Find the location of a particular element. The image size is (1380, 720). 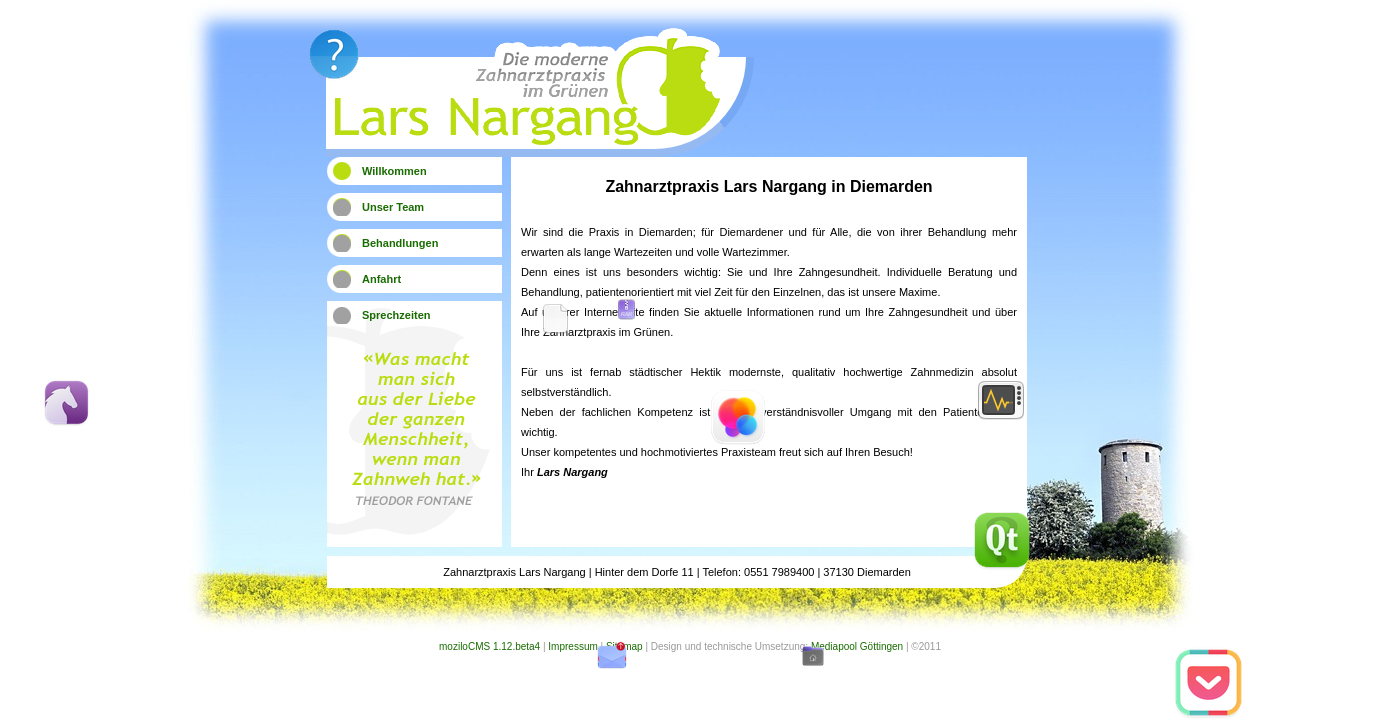

open Game Center app is located at coordinates (738, 417).